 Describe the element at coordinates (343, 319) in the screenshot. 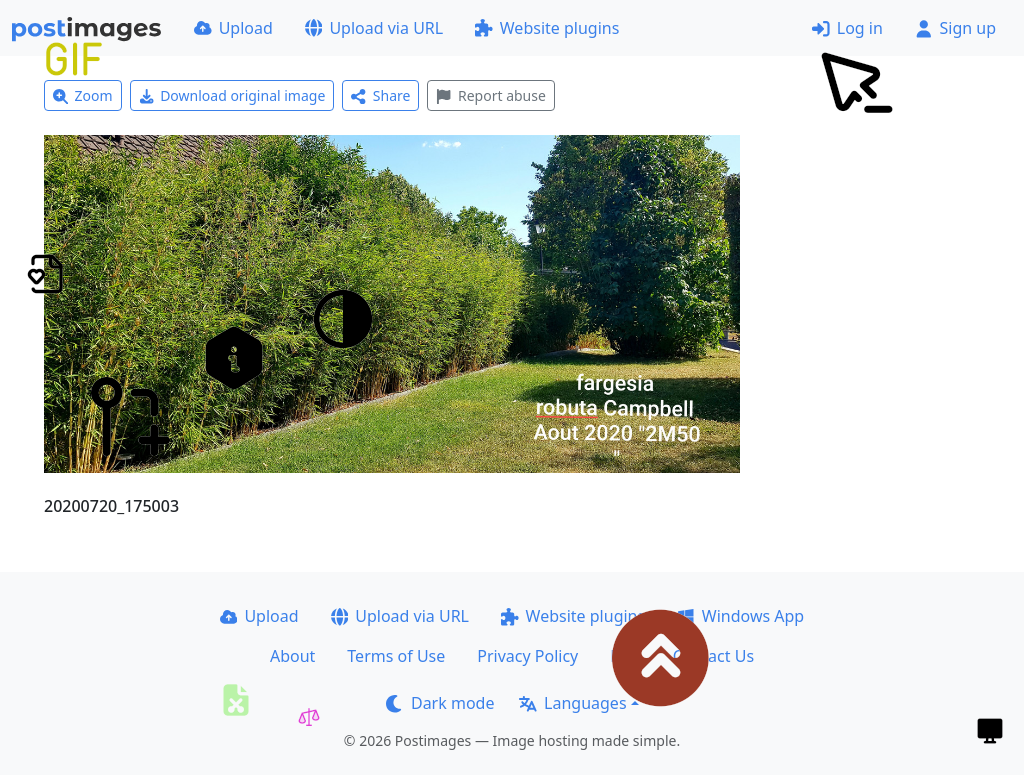

I see `adjust display contrast settings` at that location.